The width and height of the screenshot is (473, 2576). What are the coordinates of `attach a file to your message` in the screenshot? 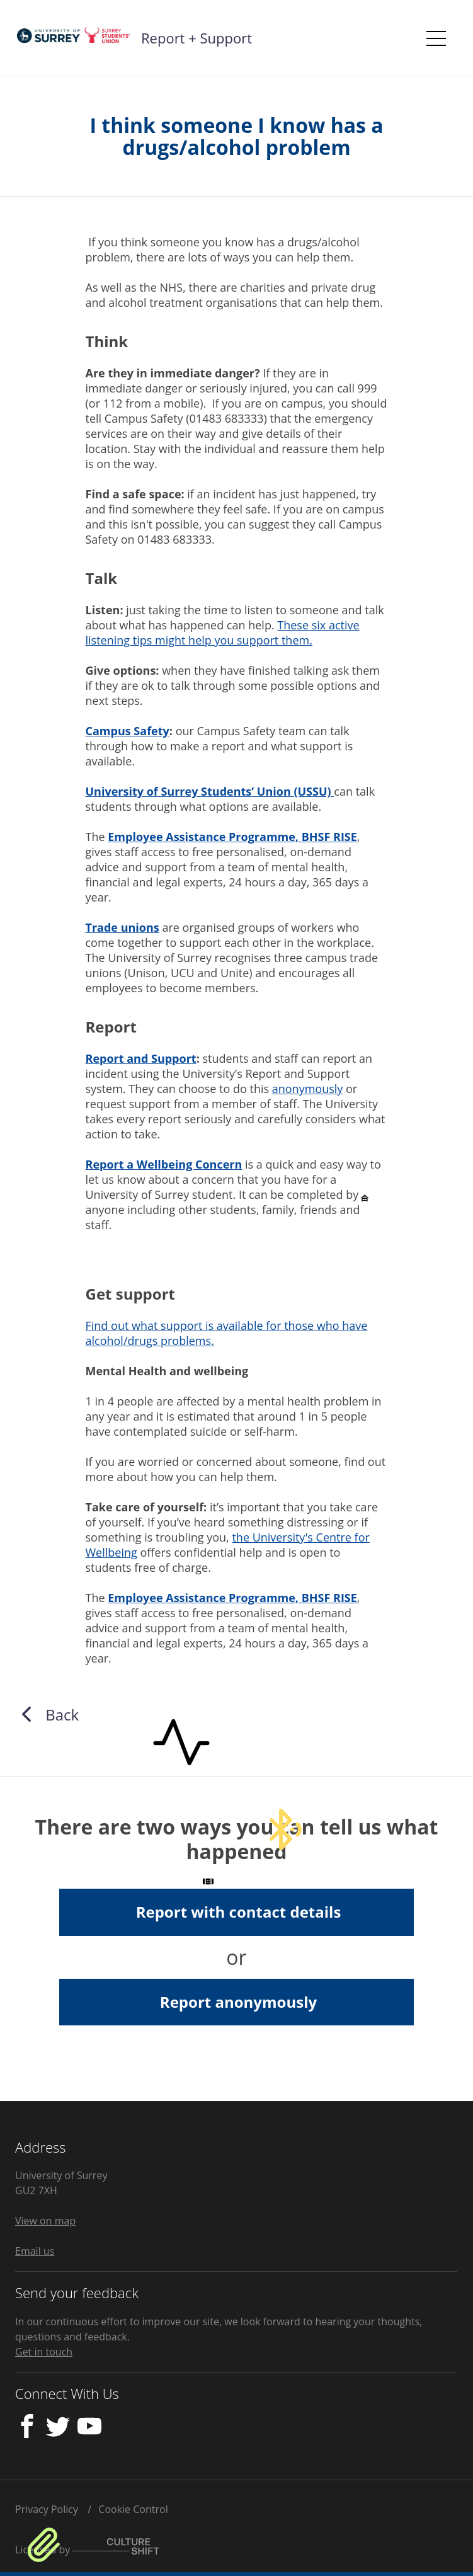 It's located at (43, 2545).